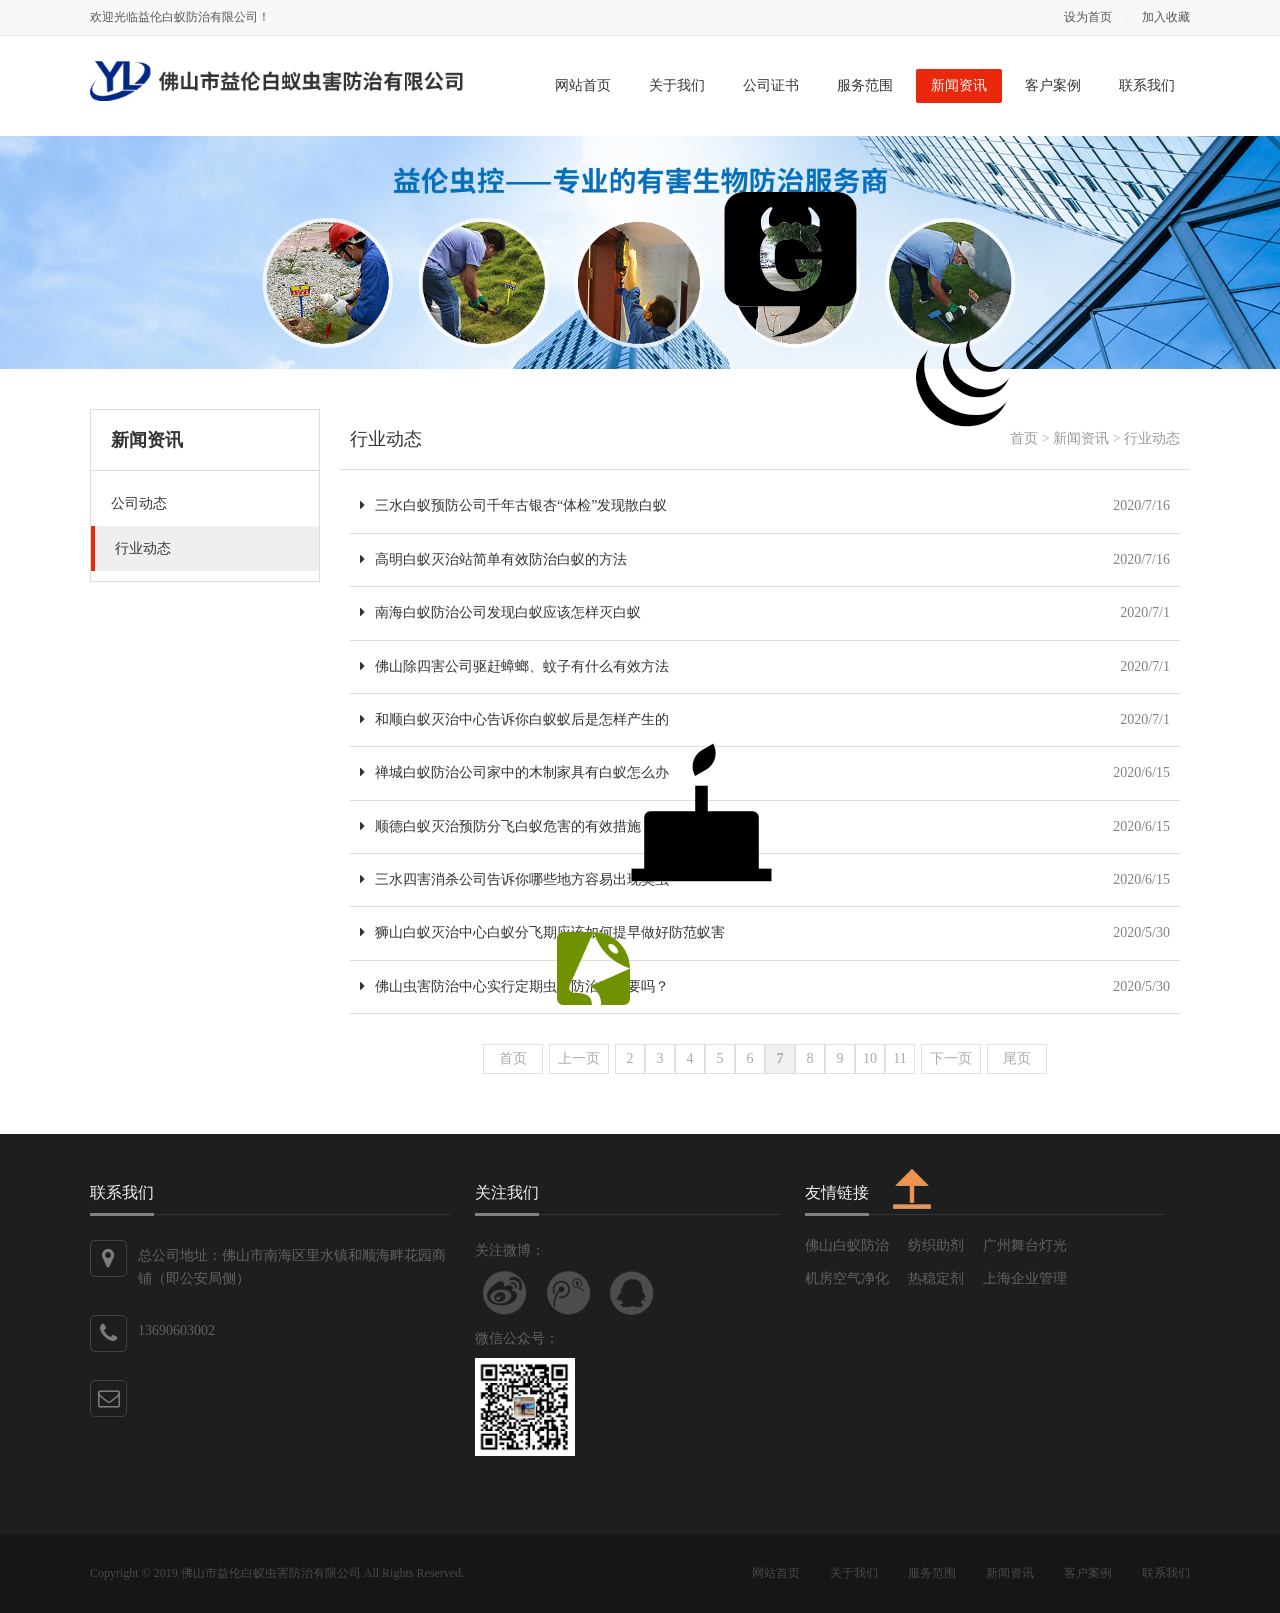  Describe the element at coordinates (912, 1190) in the screenshot. I see `upload a file or document` at that location.